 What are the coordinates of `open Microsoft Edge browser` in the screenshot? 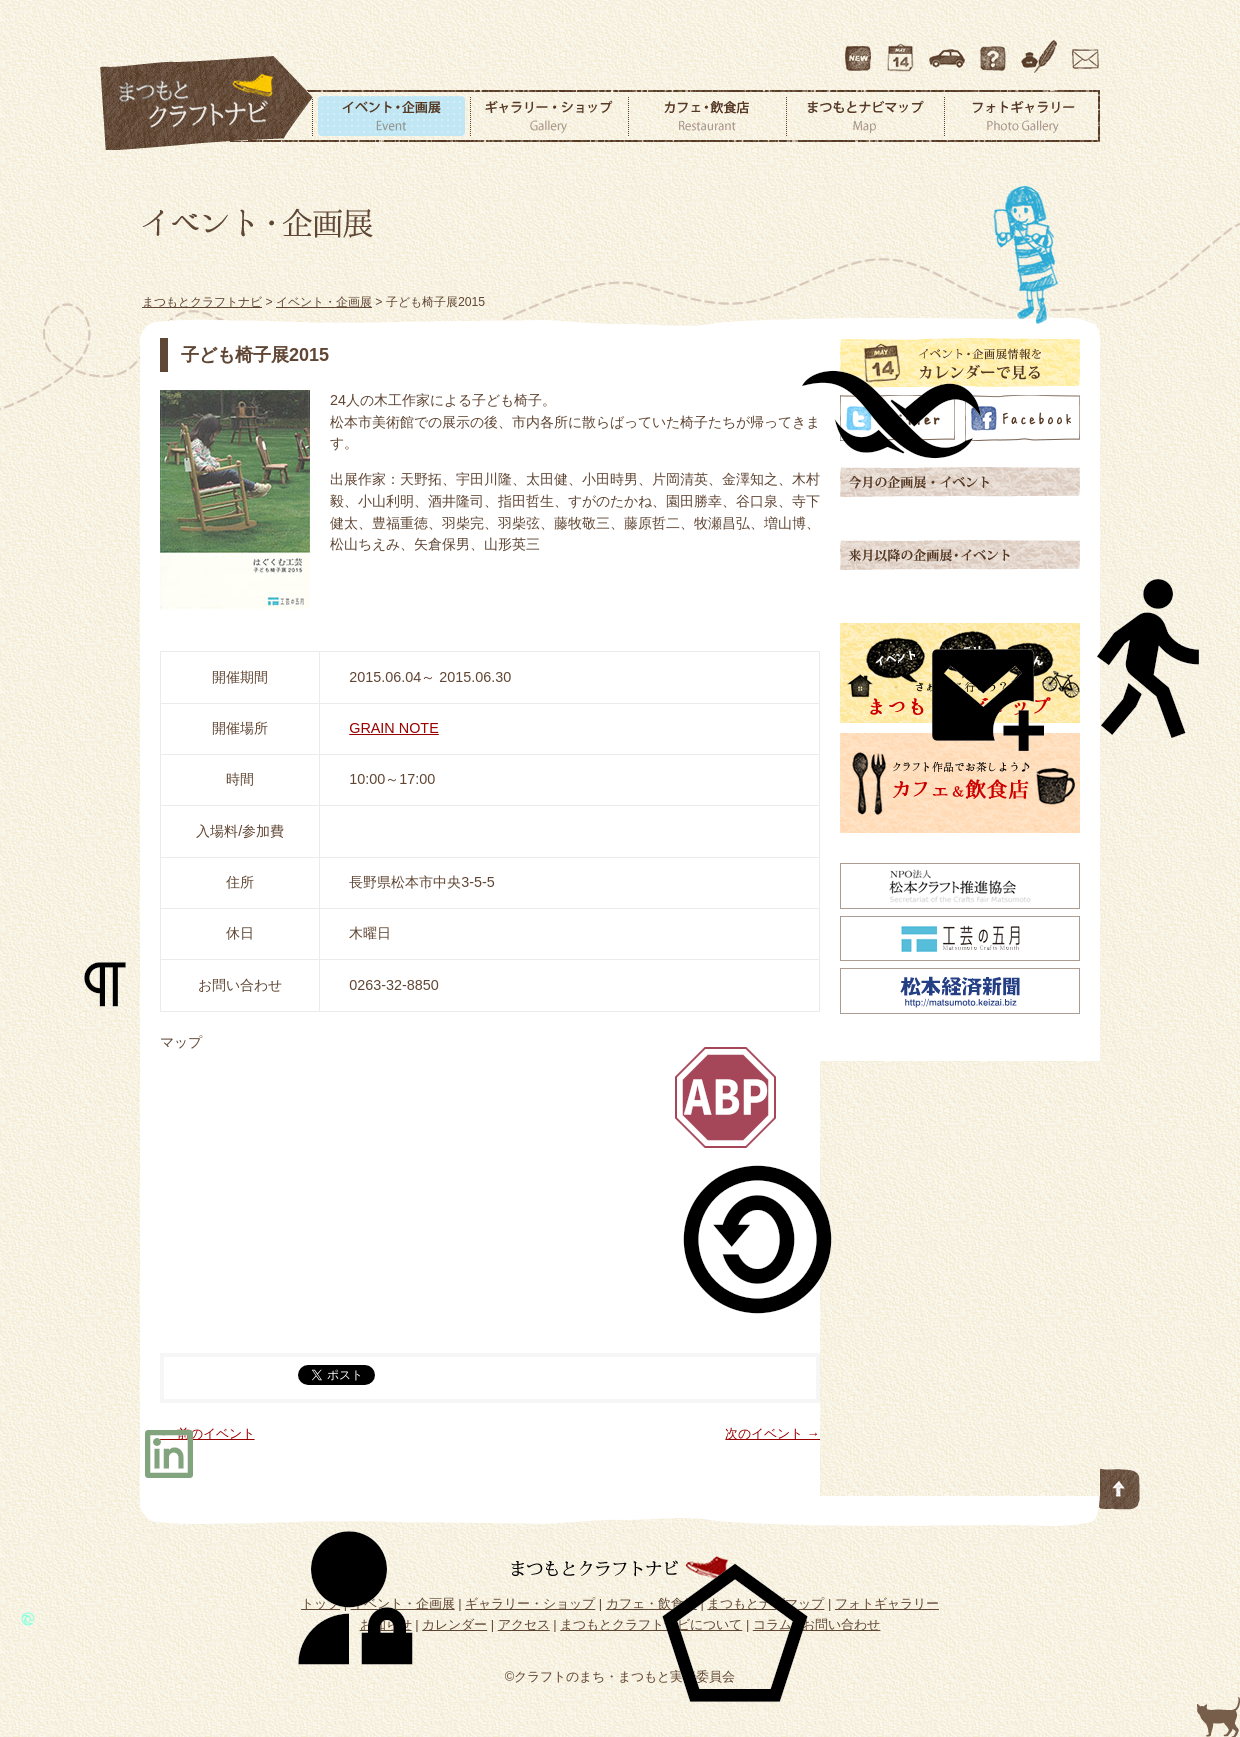 It's located at (28, 1619).